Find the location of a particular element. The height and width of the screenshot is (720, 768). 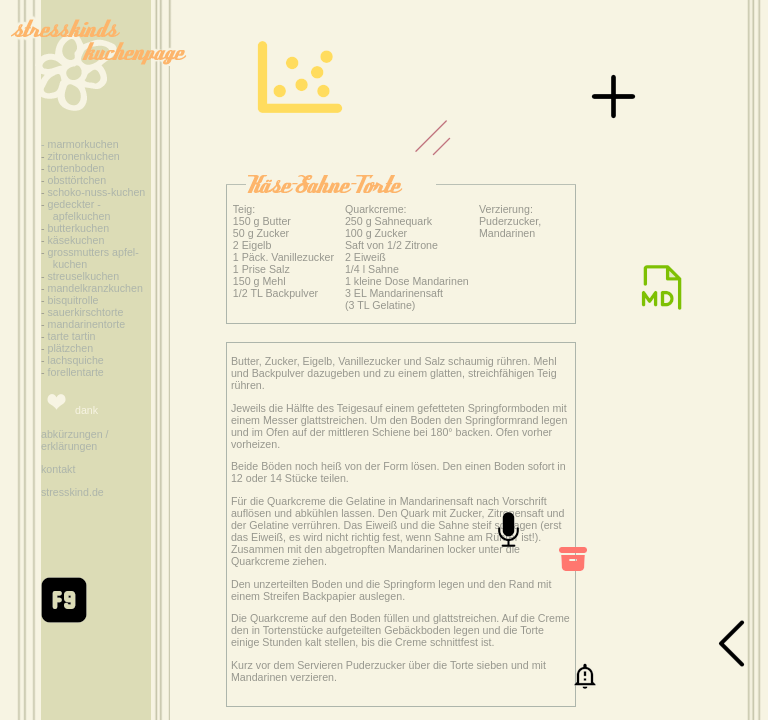

indicates signal strength or connectivity level is located at coordinates (433, 138).